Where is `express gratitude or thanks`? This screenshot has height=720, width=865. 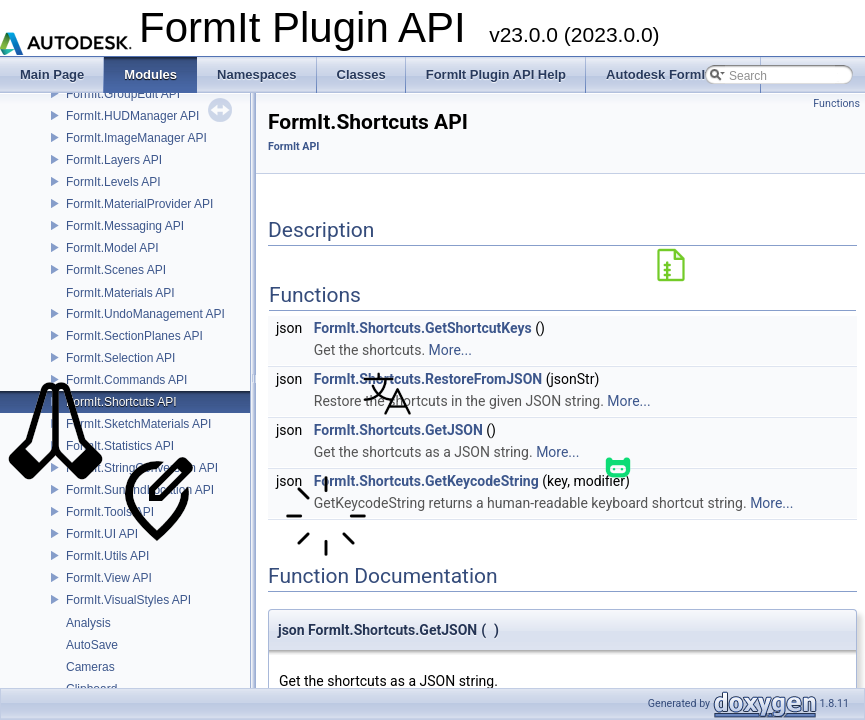 express gratitude or thanks is located at coordinates (55, 432).